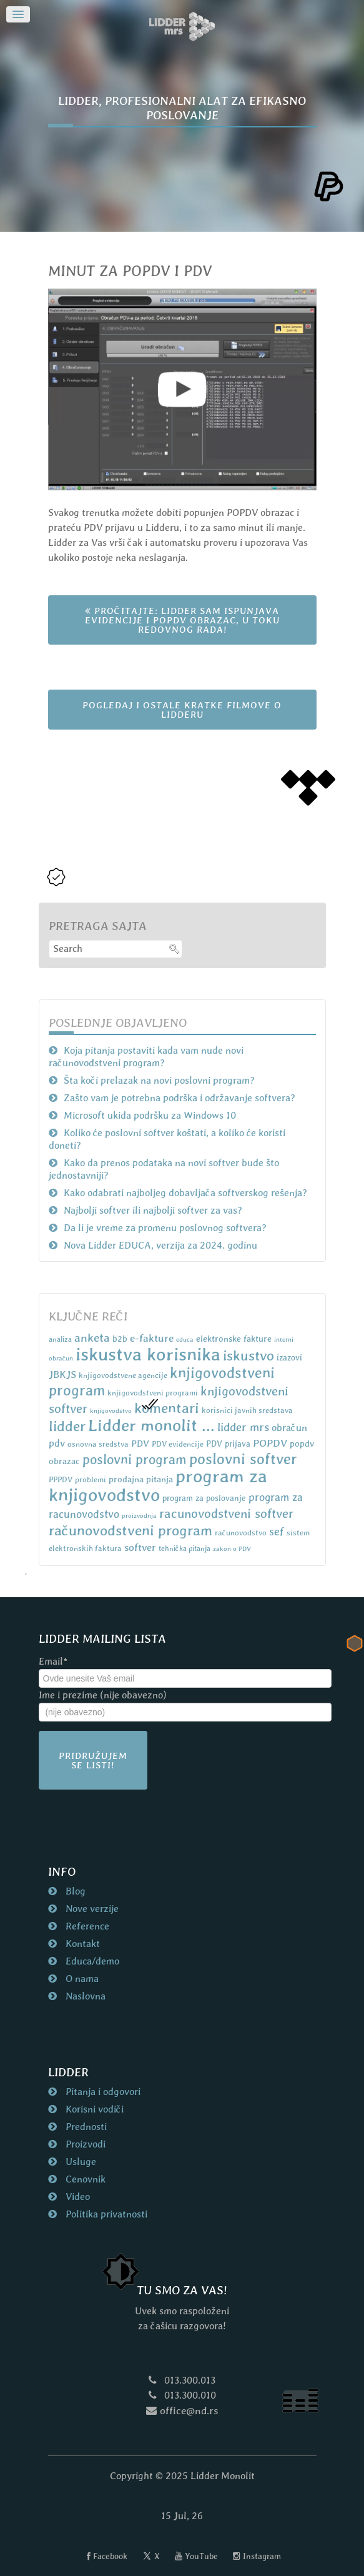 This screenshot has height=2576, width=364. I want to click on pay with PayPal, so click(328, 186).